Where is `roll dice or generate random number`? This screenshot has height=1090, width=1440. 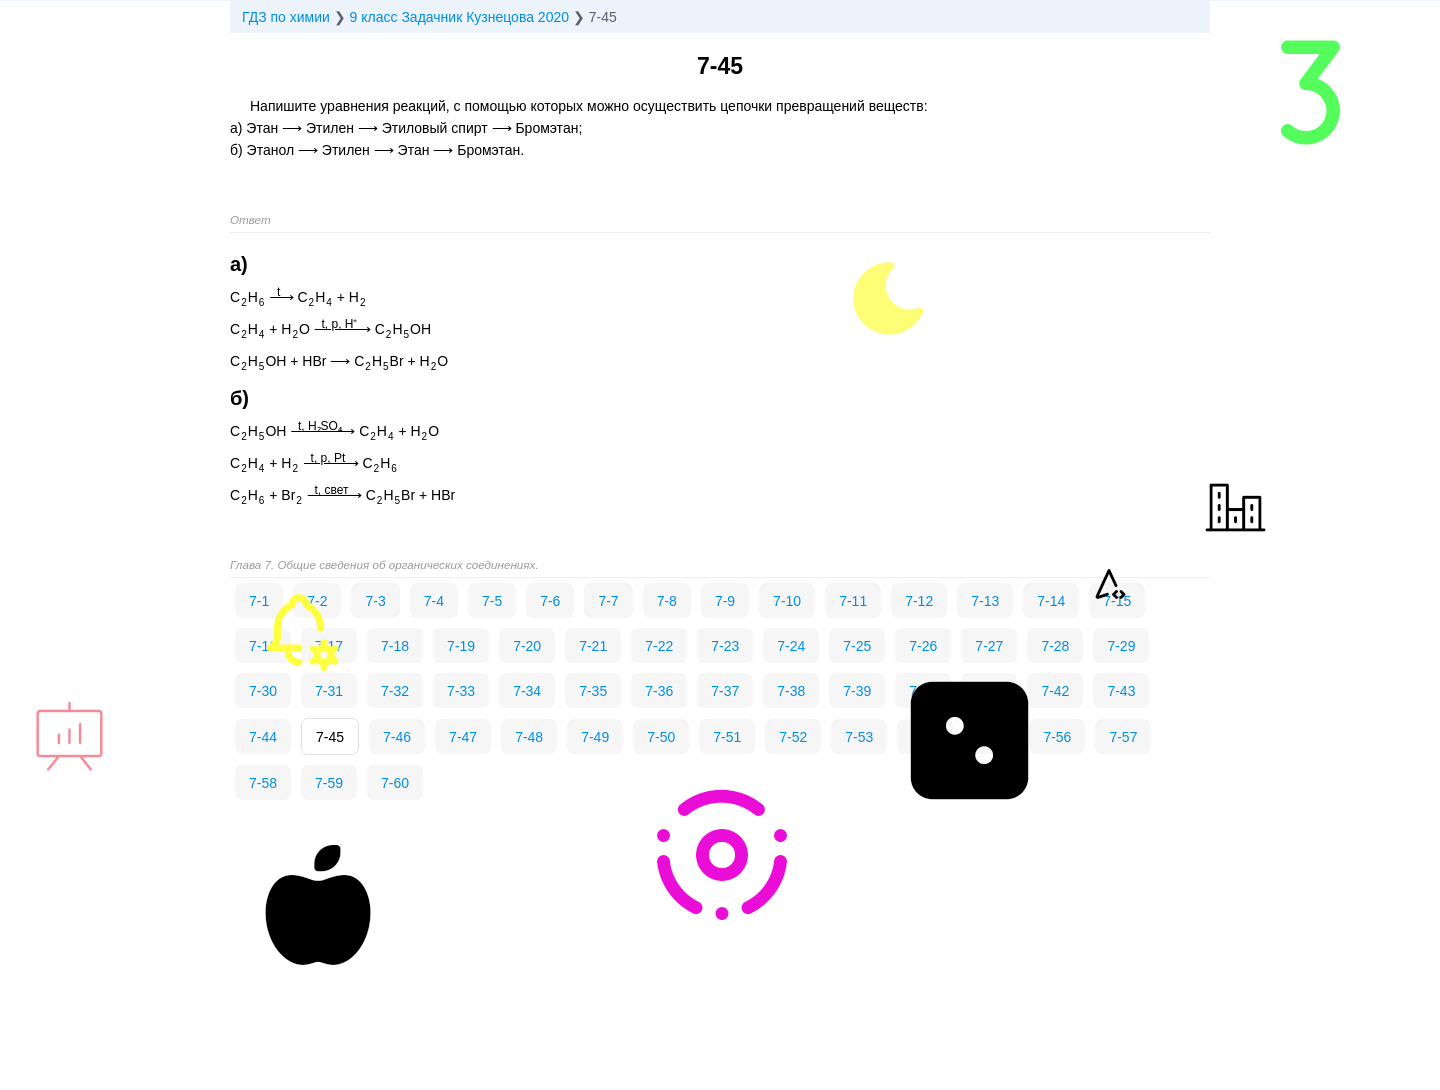
roll dice or generate random number is located at coordinates (969, 740).